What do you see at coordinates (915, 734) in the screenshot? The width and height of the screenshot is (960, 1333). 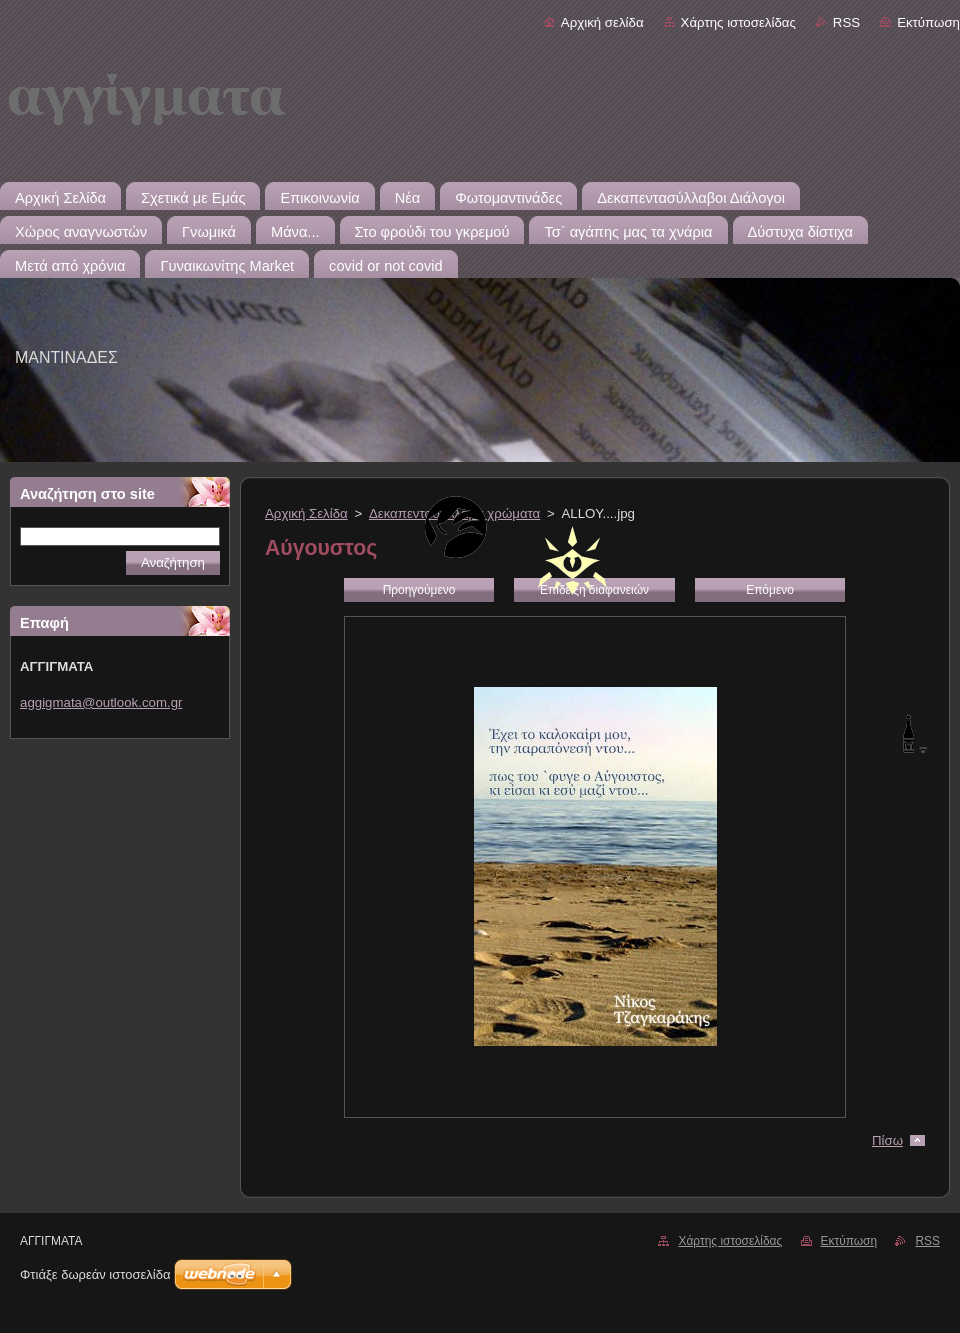 I see `select sake or Japanese beverage option` at bounding box center [915, 734].